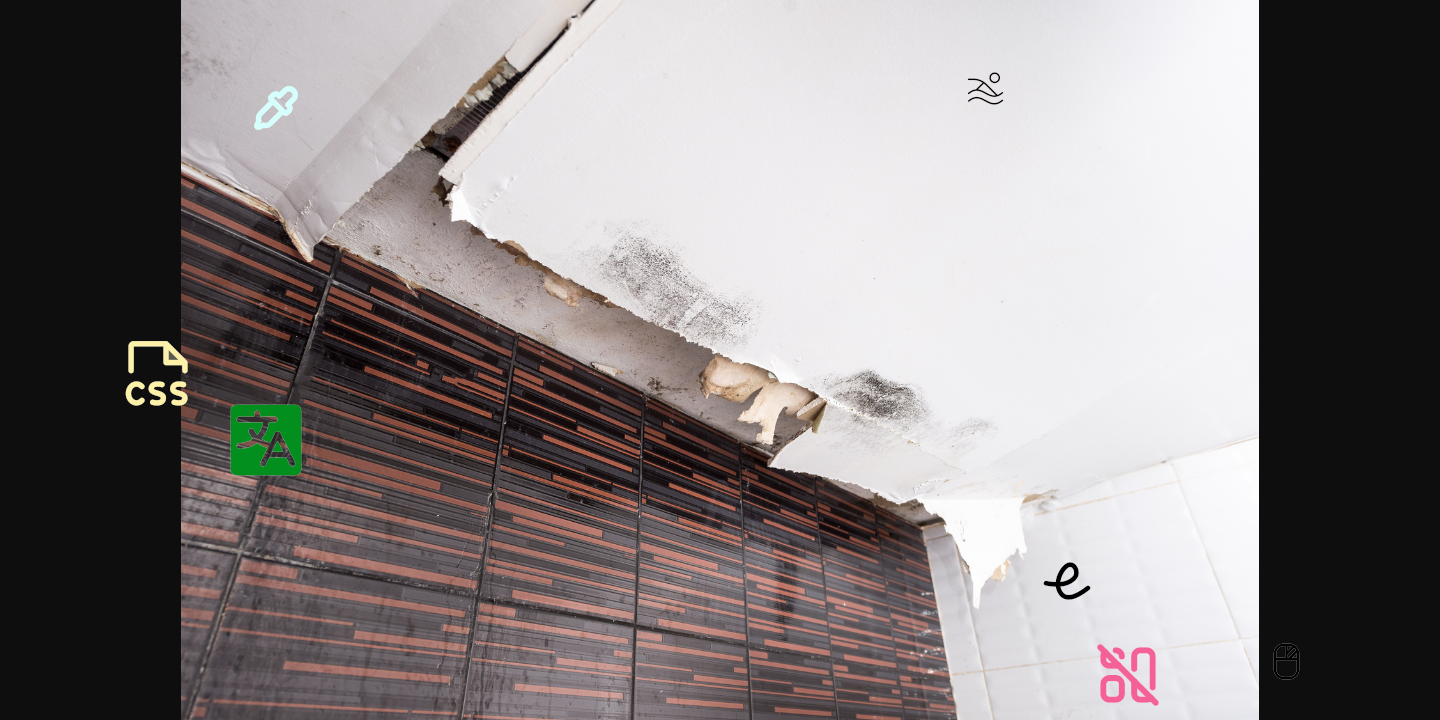  I want to click on pick a color from the canvas, so click(276, 108).